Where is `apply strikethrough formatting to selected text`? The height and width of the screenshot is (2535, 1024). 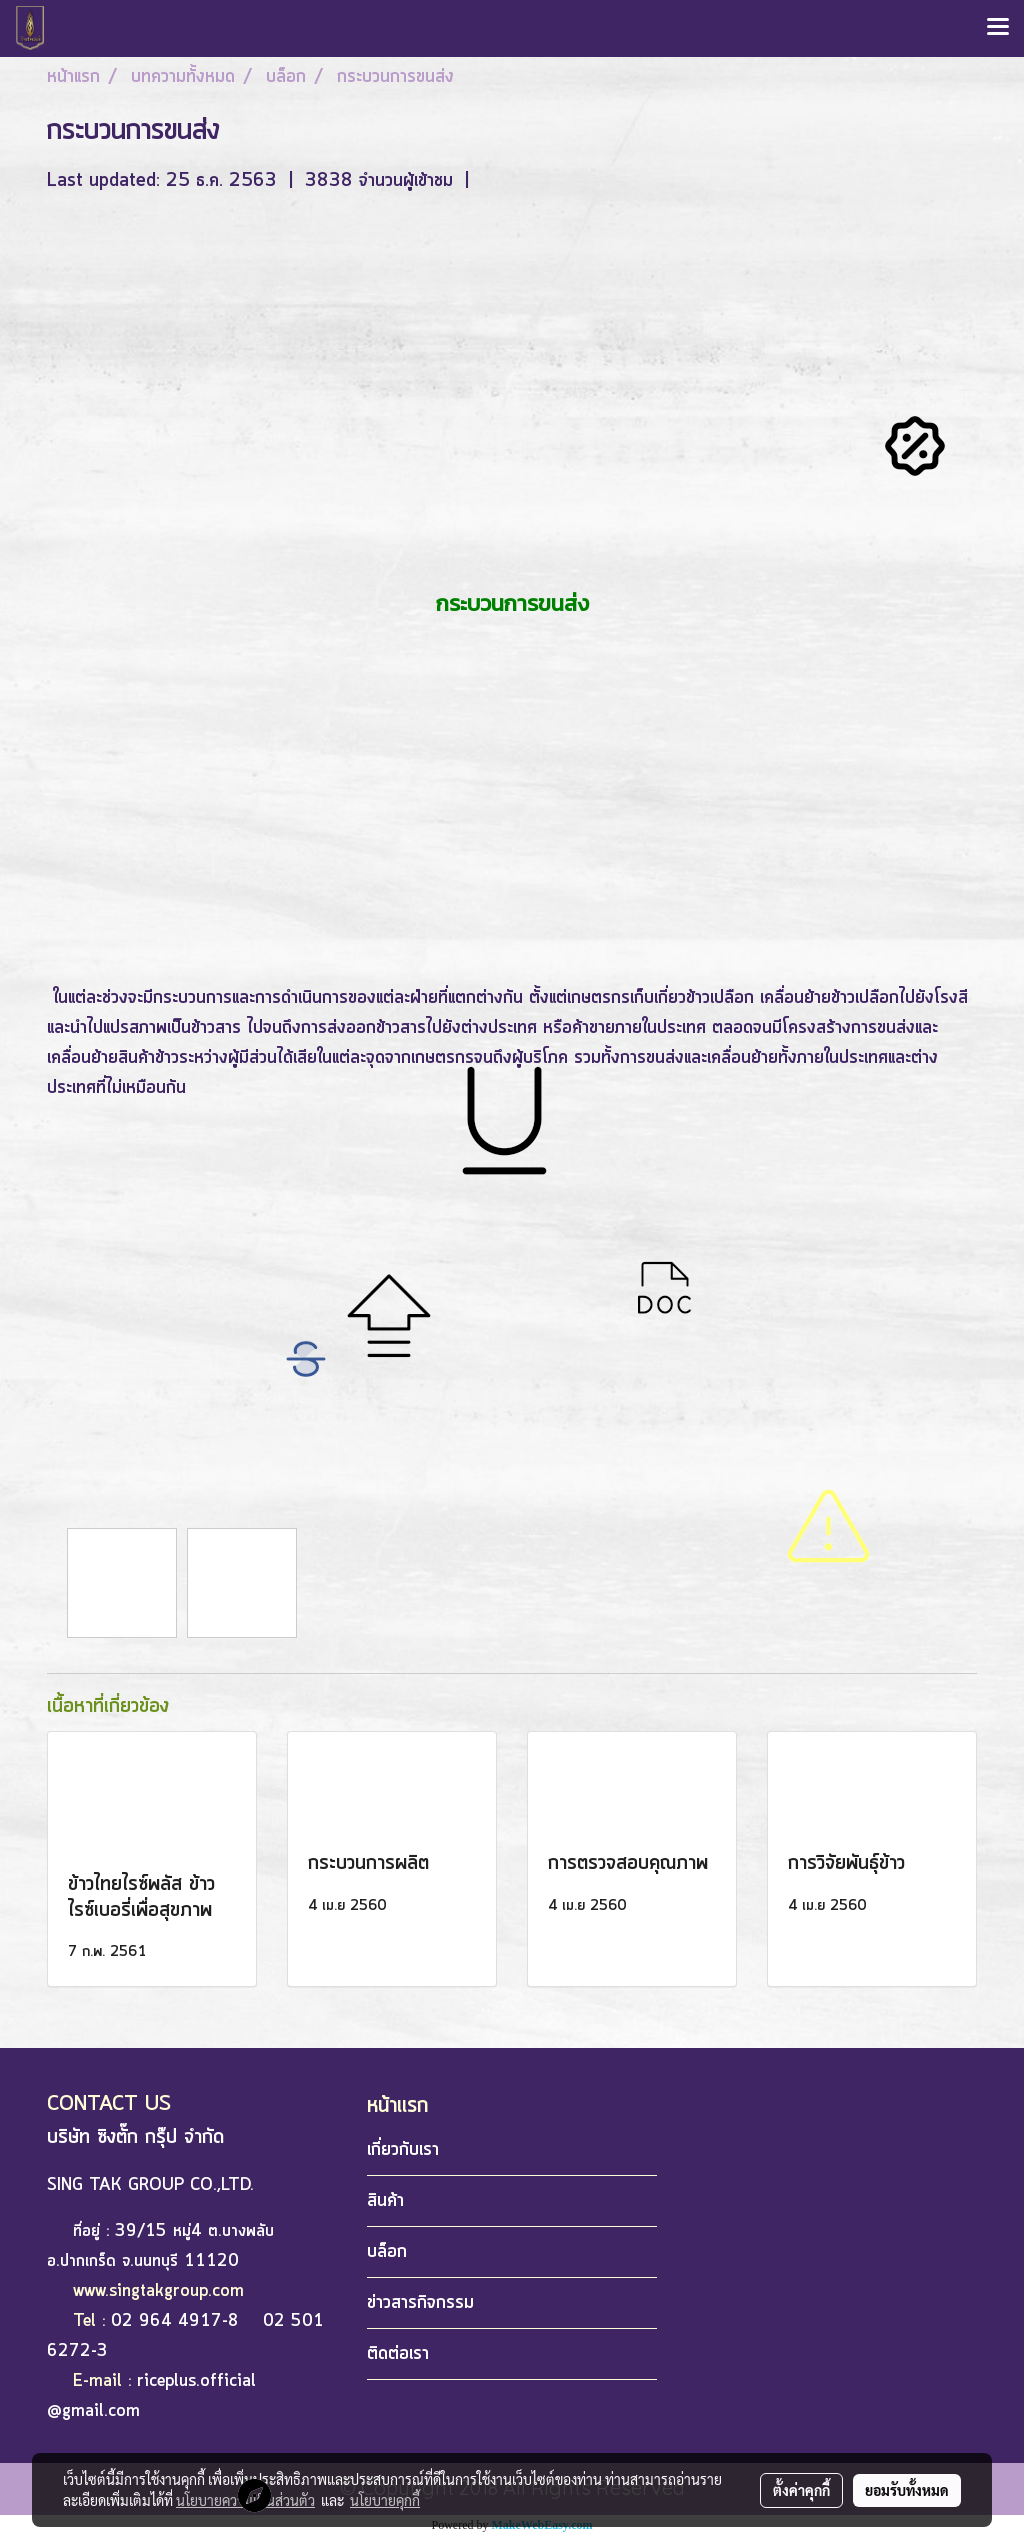 apply strikethrough formatting to selected text is located at coordinates (306, 1359).